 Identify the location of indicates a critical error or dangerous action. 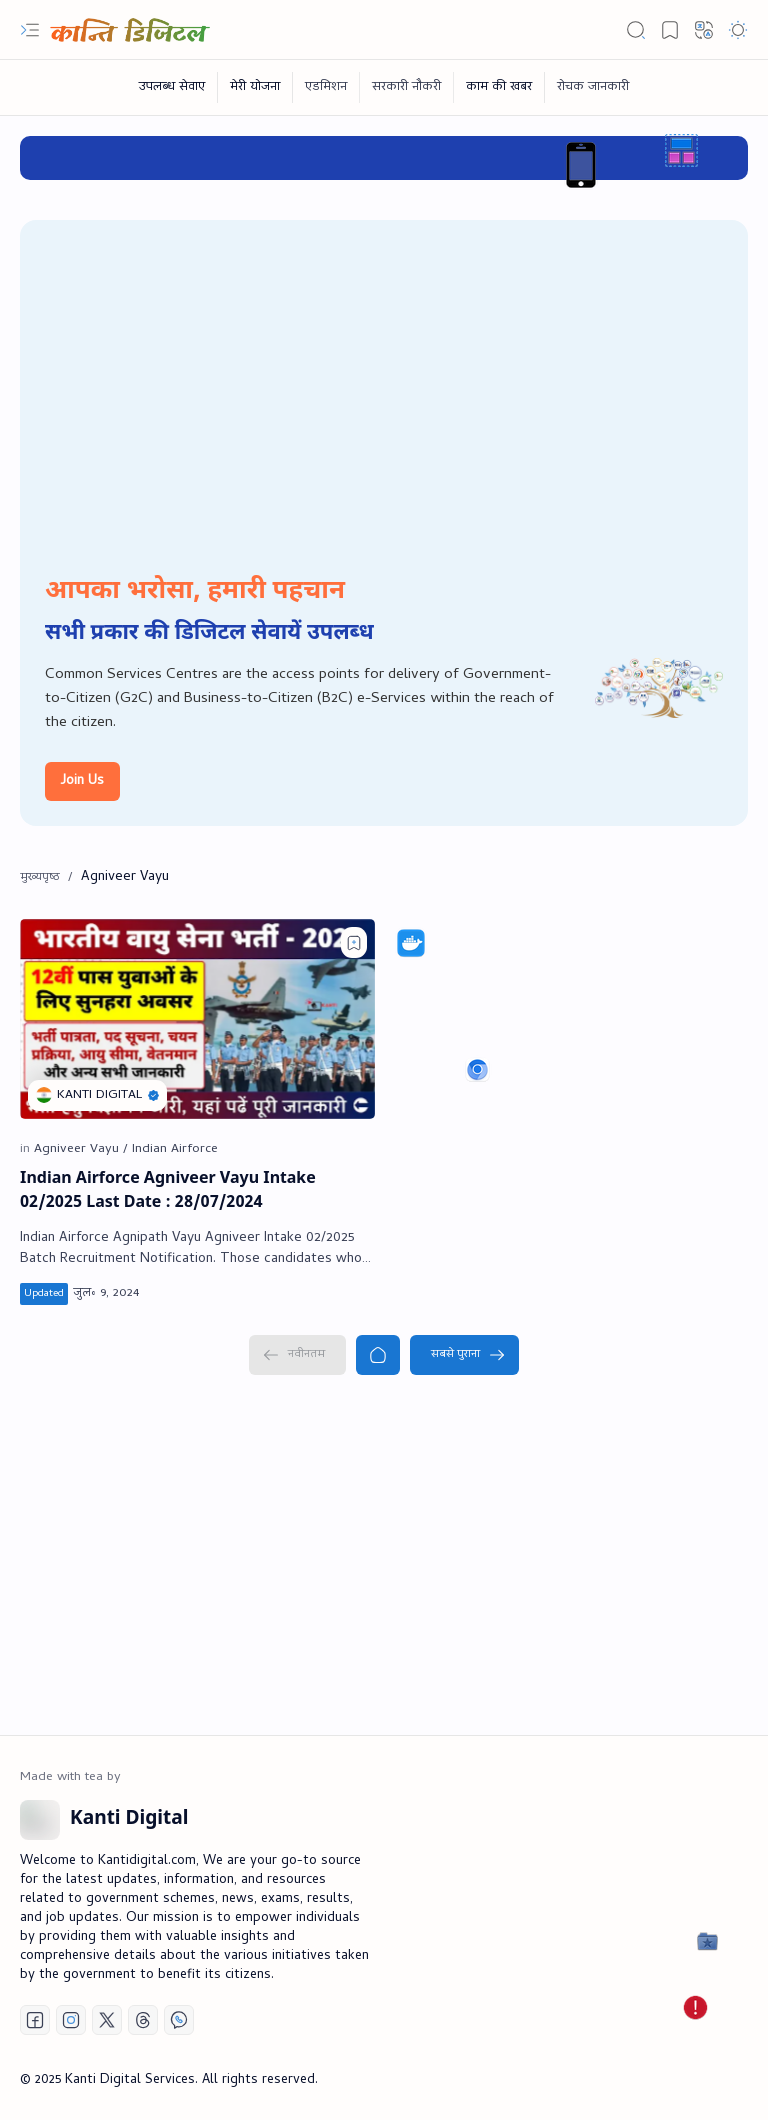
(695, 2007).